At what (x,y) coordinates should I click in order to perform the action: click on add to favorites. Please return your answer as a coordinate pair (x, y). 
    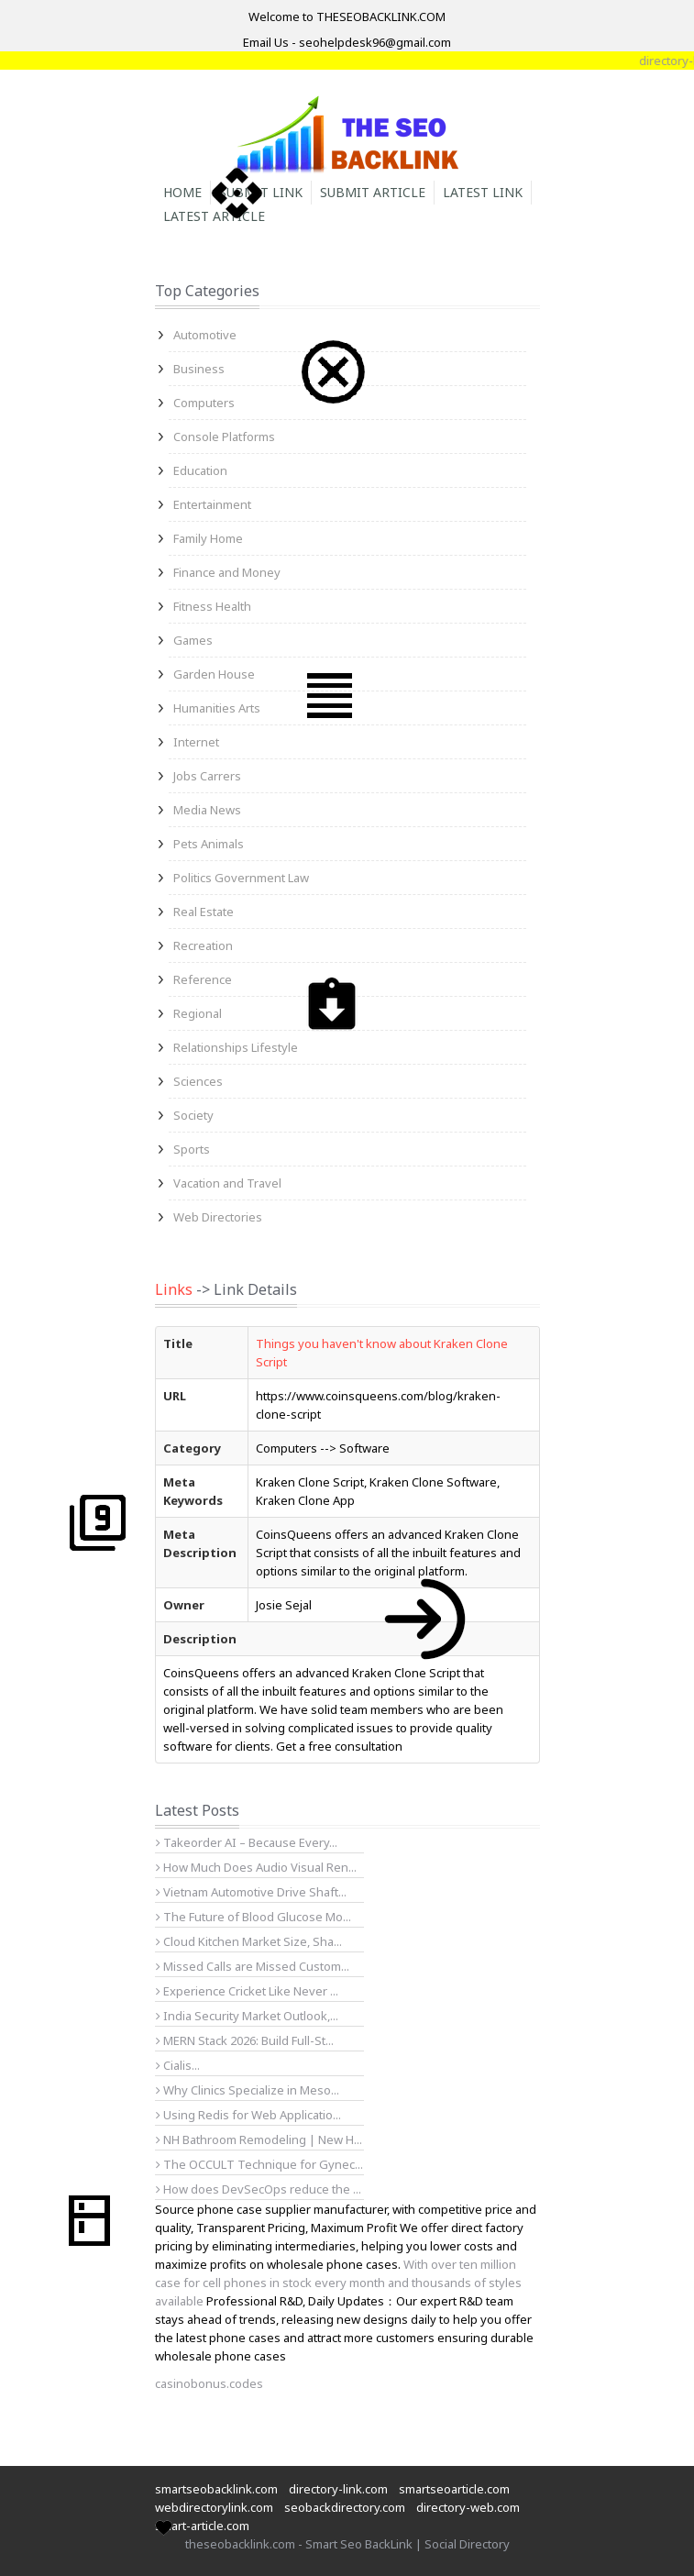
    Looking at the image, I should click on (163, 2527).